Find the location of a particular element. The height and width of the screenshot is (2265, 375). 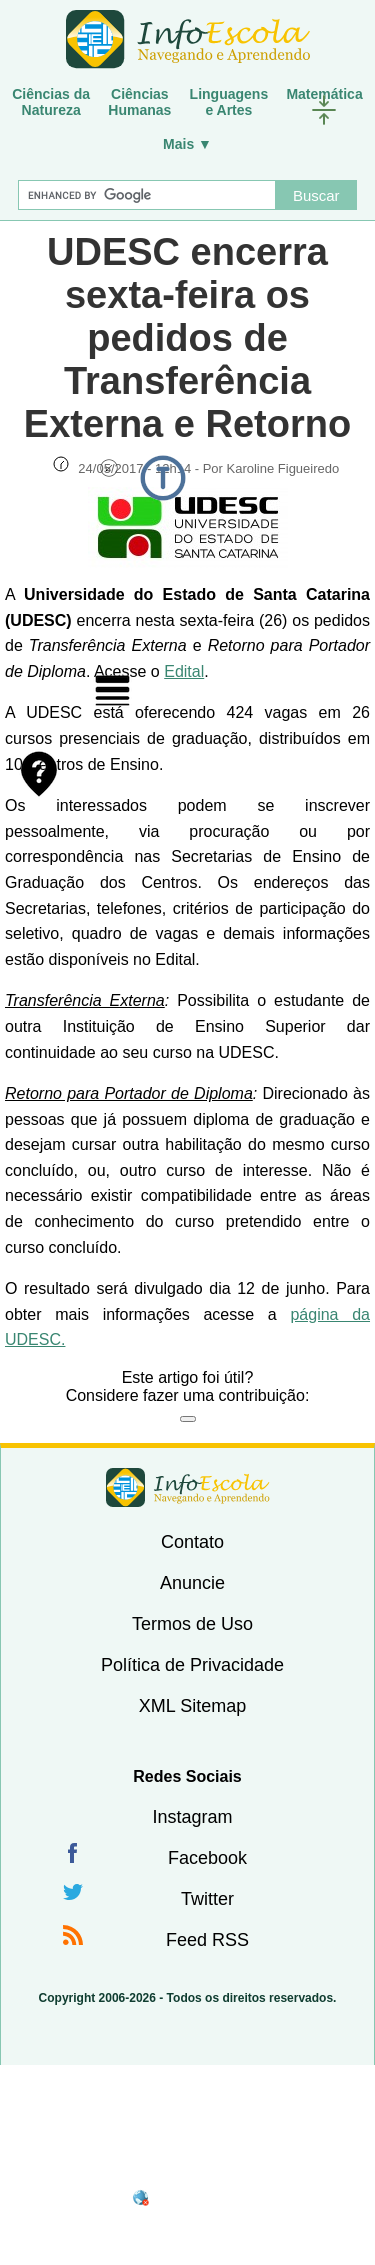

adjust line thickness or stroke weight is located at coordinates (112, 690).